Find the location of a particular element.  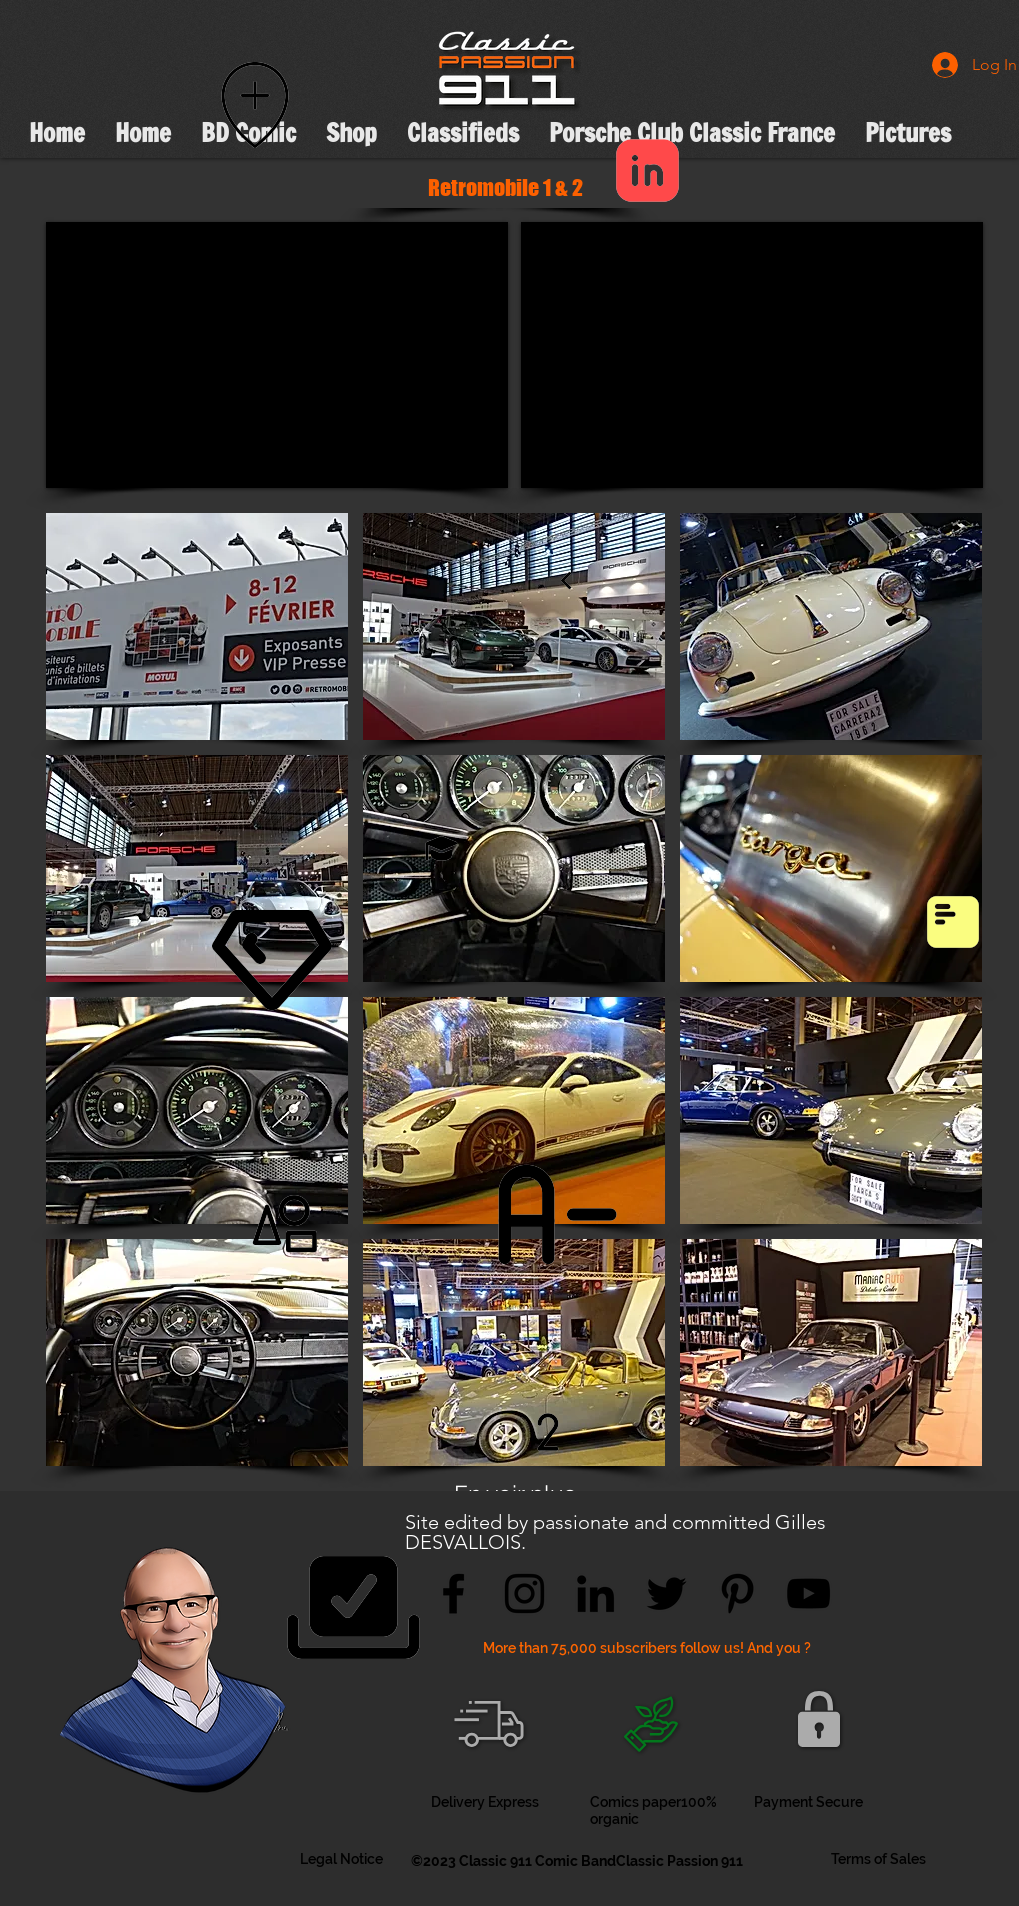

indicates premium or pro membership status is located at coordinates (272, 958).